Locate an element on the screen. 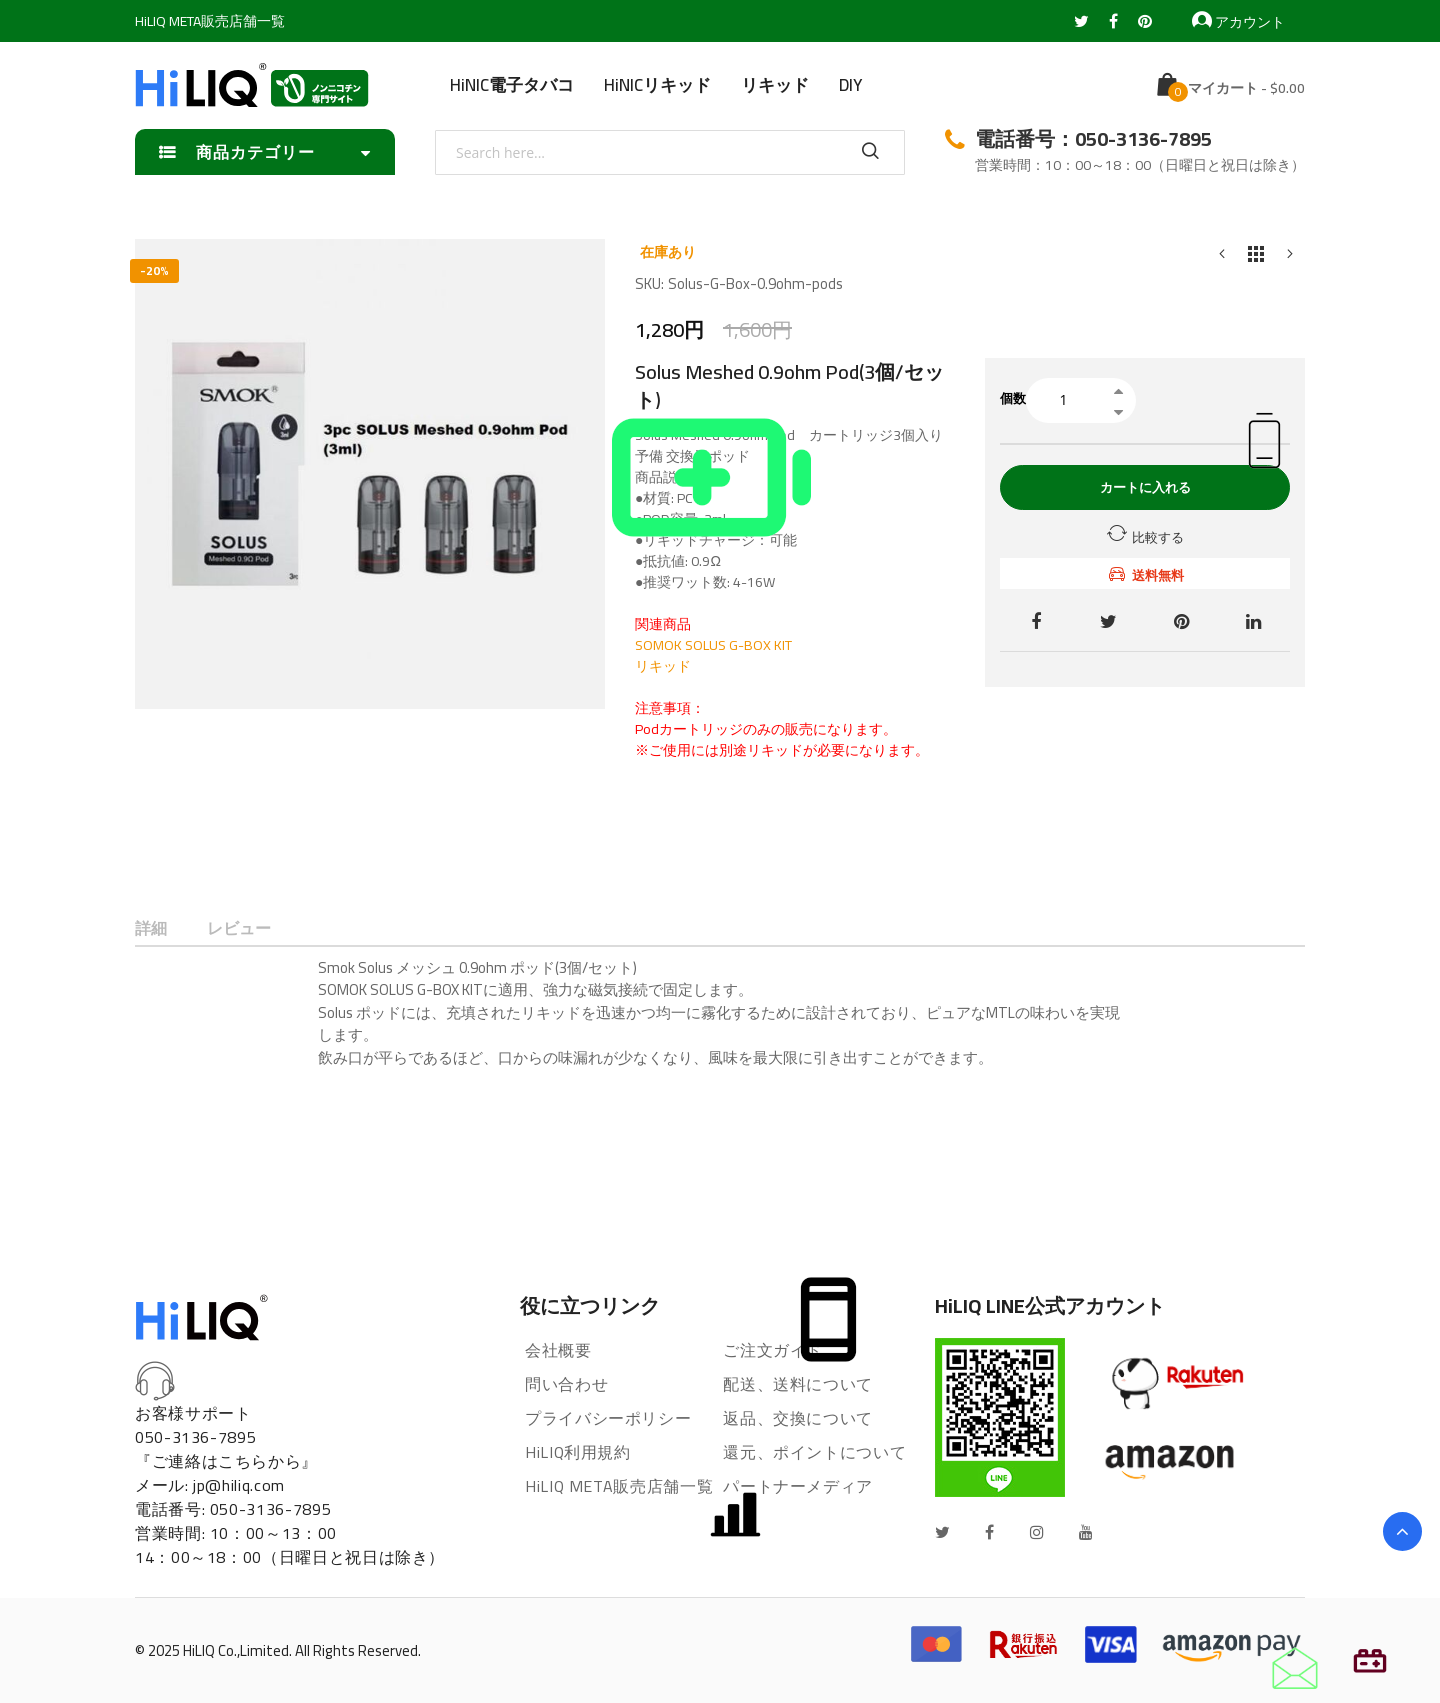 Image resolution: width=1440 pixels, height=1703 pixels. switch to mobile view is located at coordinates (828, 1319).